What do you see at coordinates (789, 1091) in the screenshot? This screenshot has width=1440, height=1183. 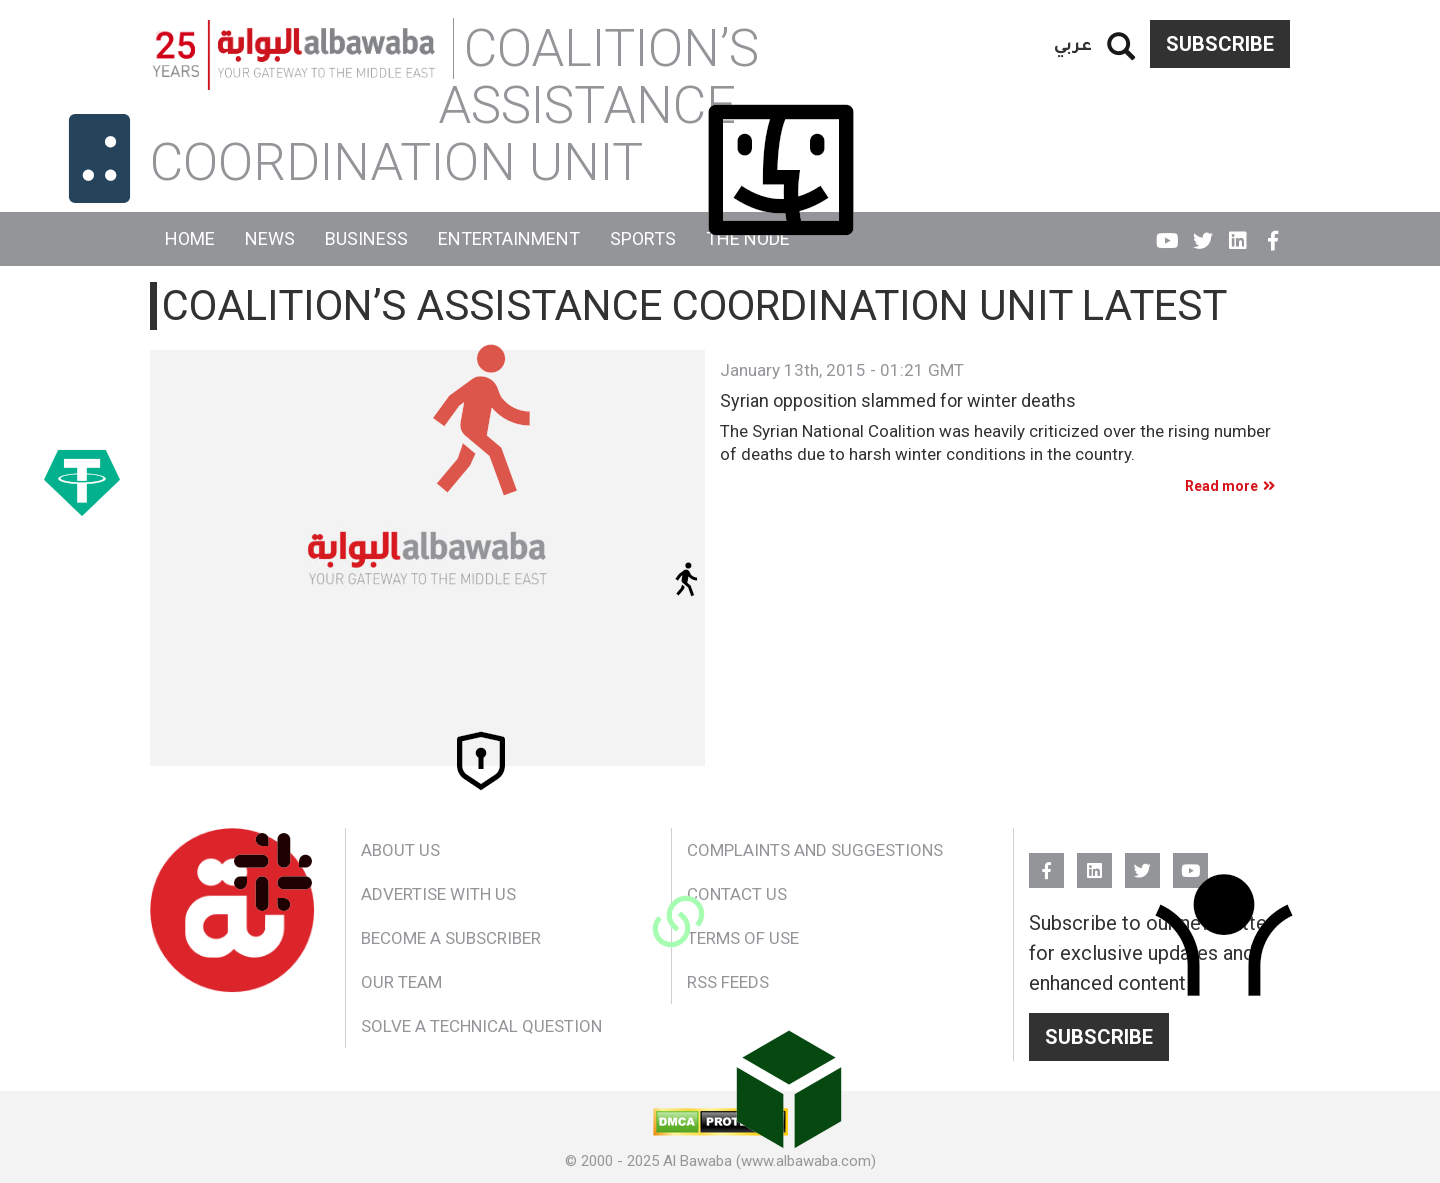 I see `access 3d modeling or rendering tools` at bounding box center [789, 1091].